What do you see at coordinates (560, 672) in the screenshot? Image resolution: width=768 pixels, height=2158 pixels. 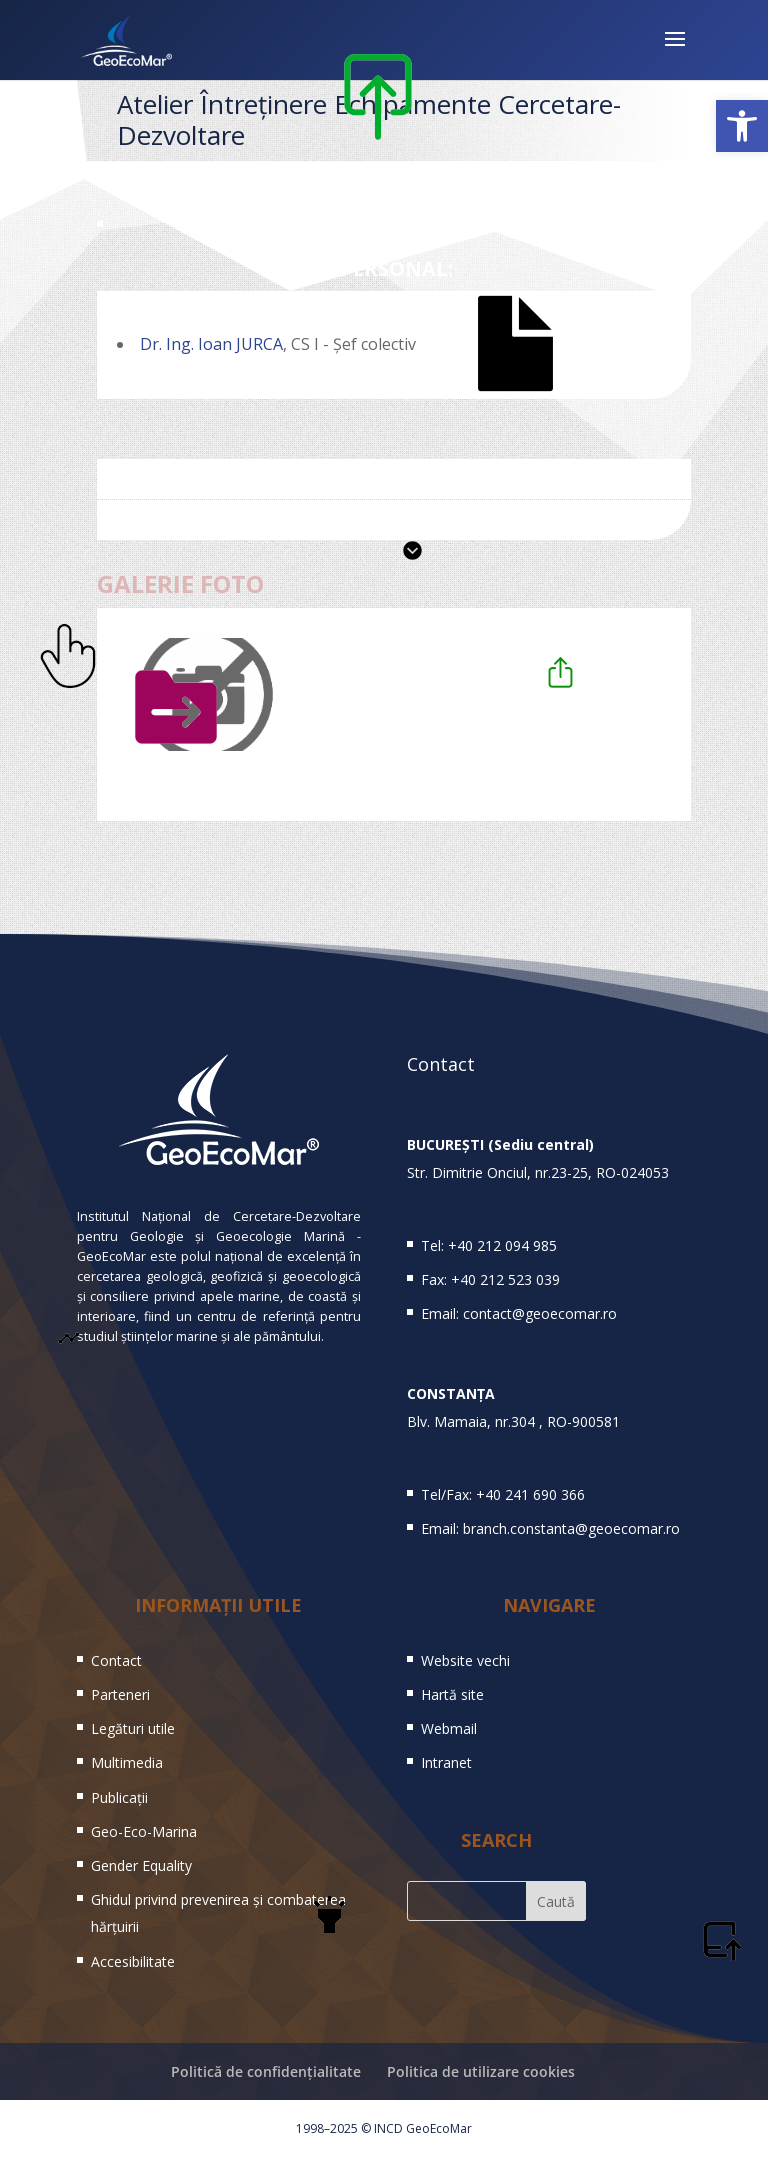 I see `share this content with others` at bounding box center [560, 672].